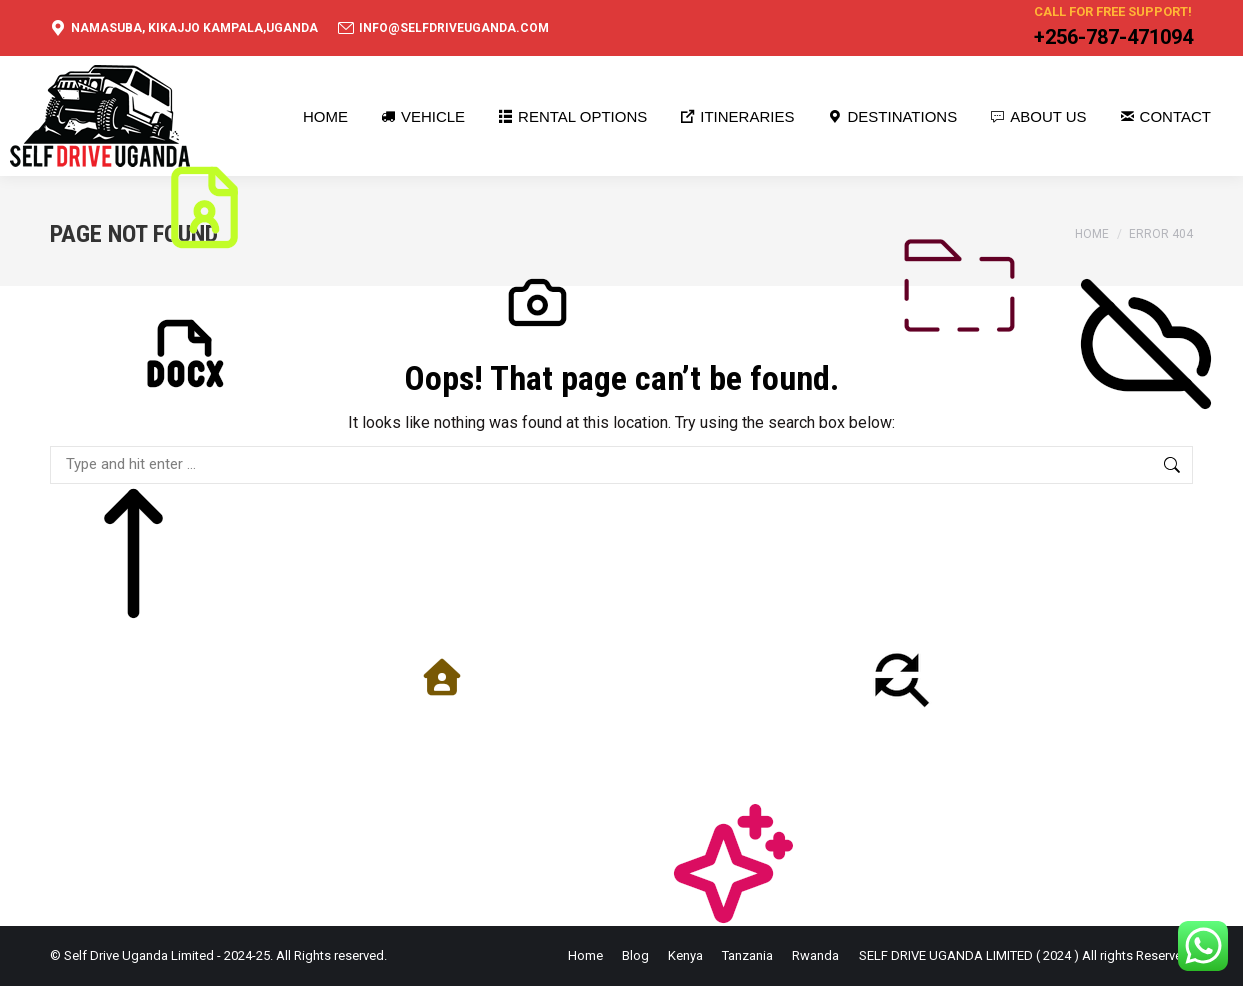  I want to click on create a new folder, so click(959, 285).